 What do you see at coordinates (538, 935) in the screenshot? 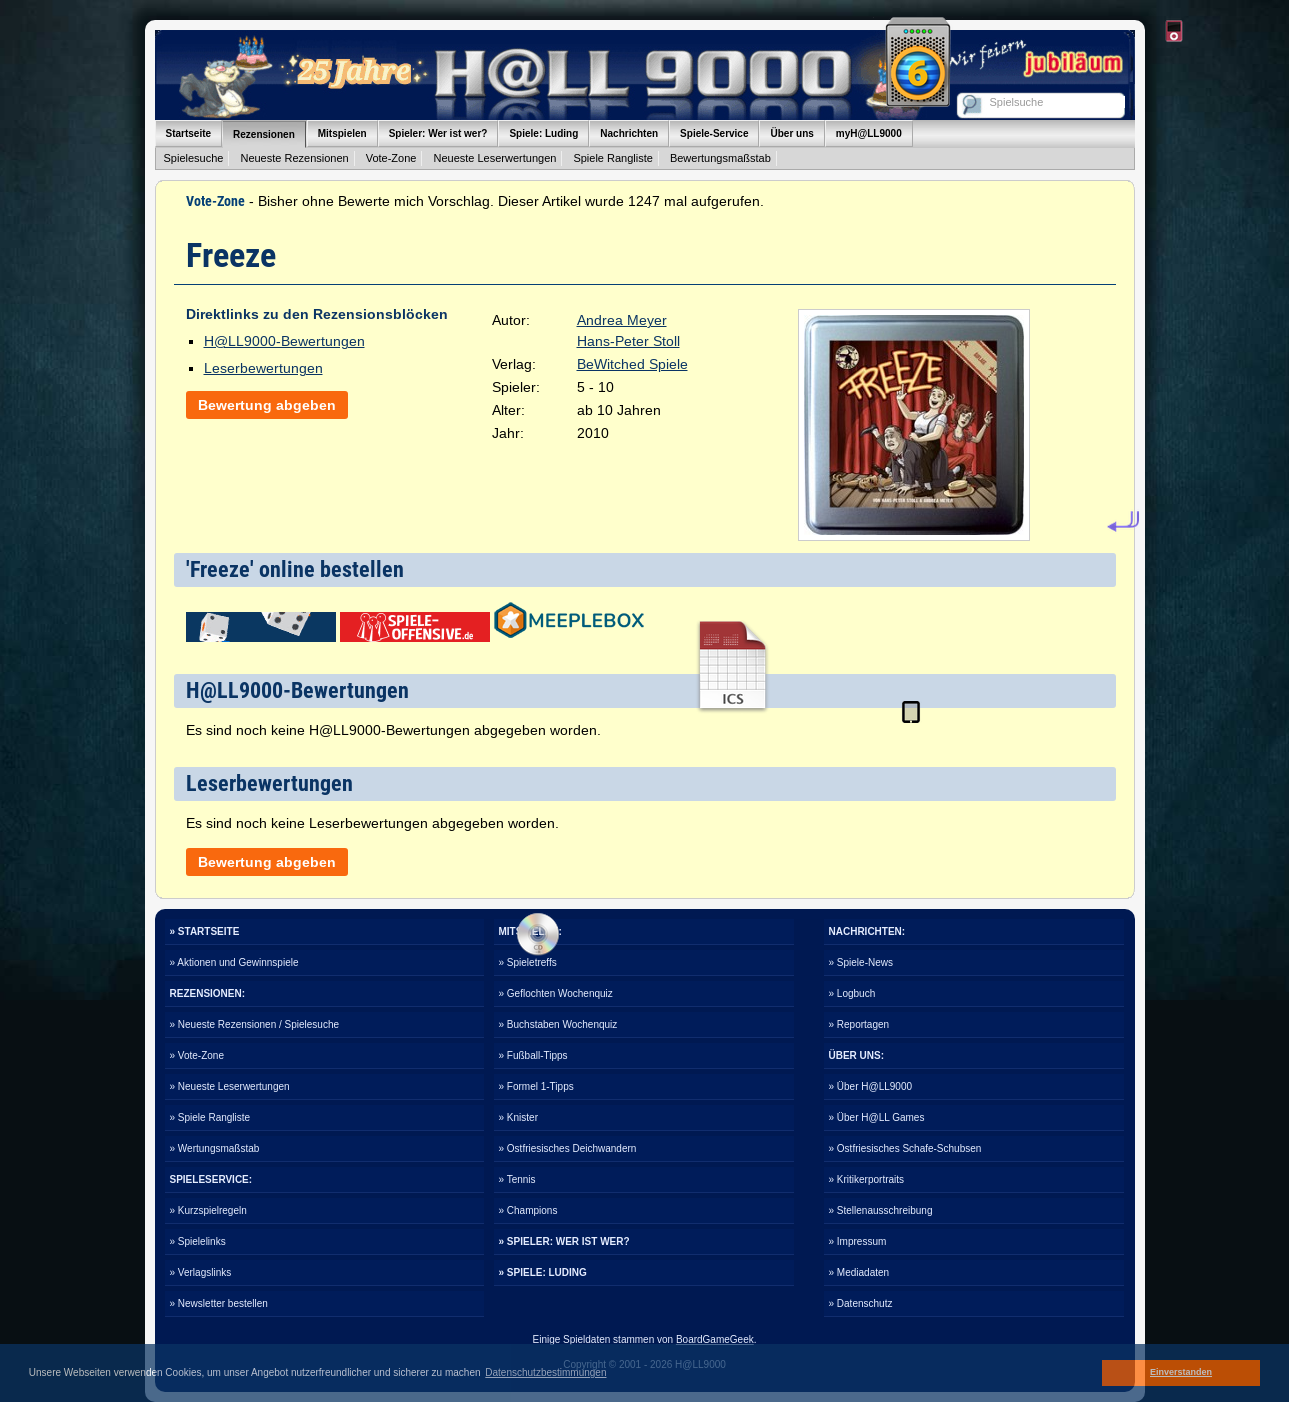
I see `burn files to a recordable CD` at bounding box center [538, 935].